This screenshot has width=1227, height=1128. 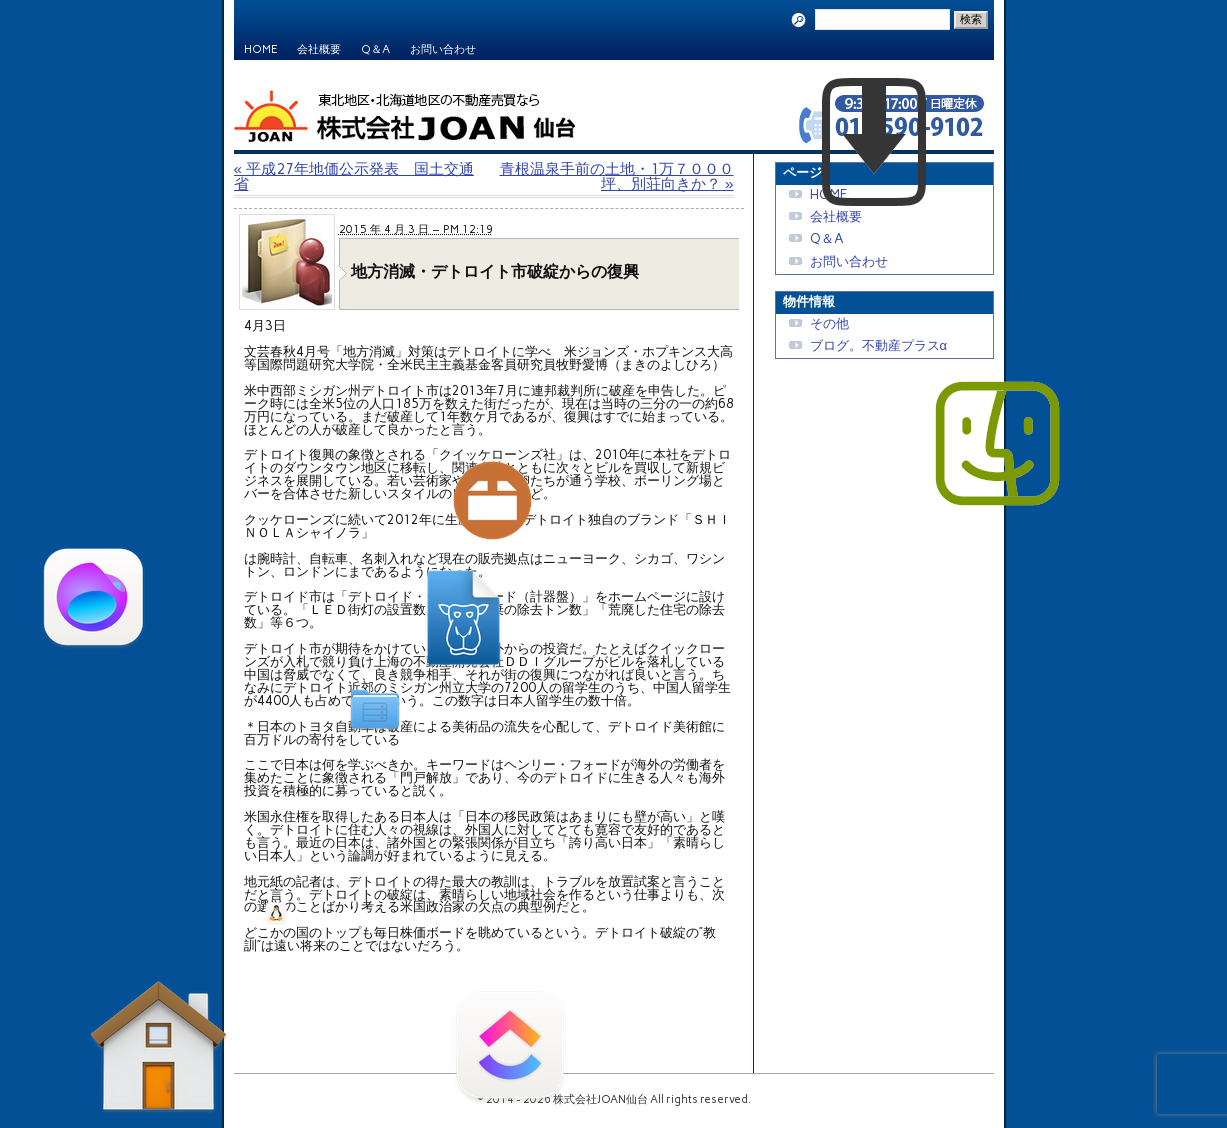 I want to click on download a file or application, so click(x=878, y=142).